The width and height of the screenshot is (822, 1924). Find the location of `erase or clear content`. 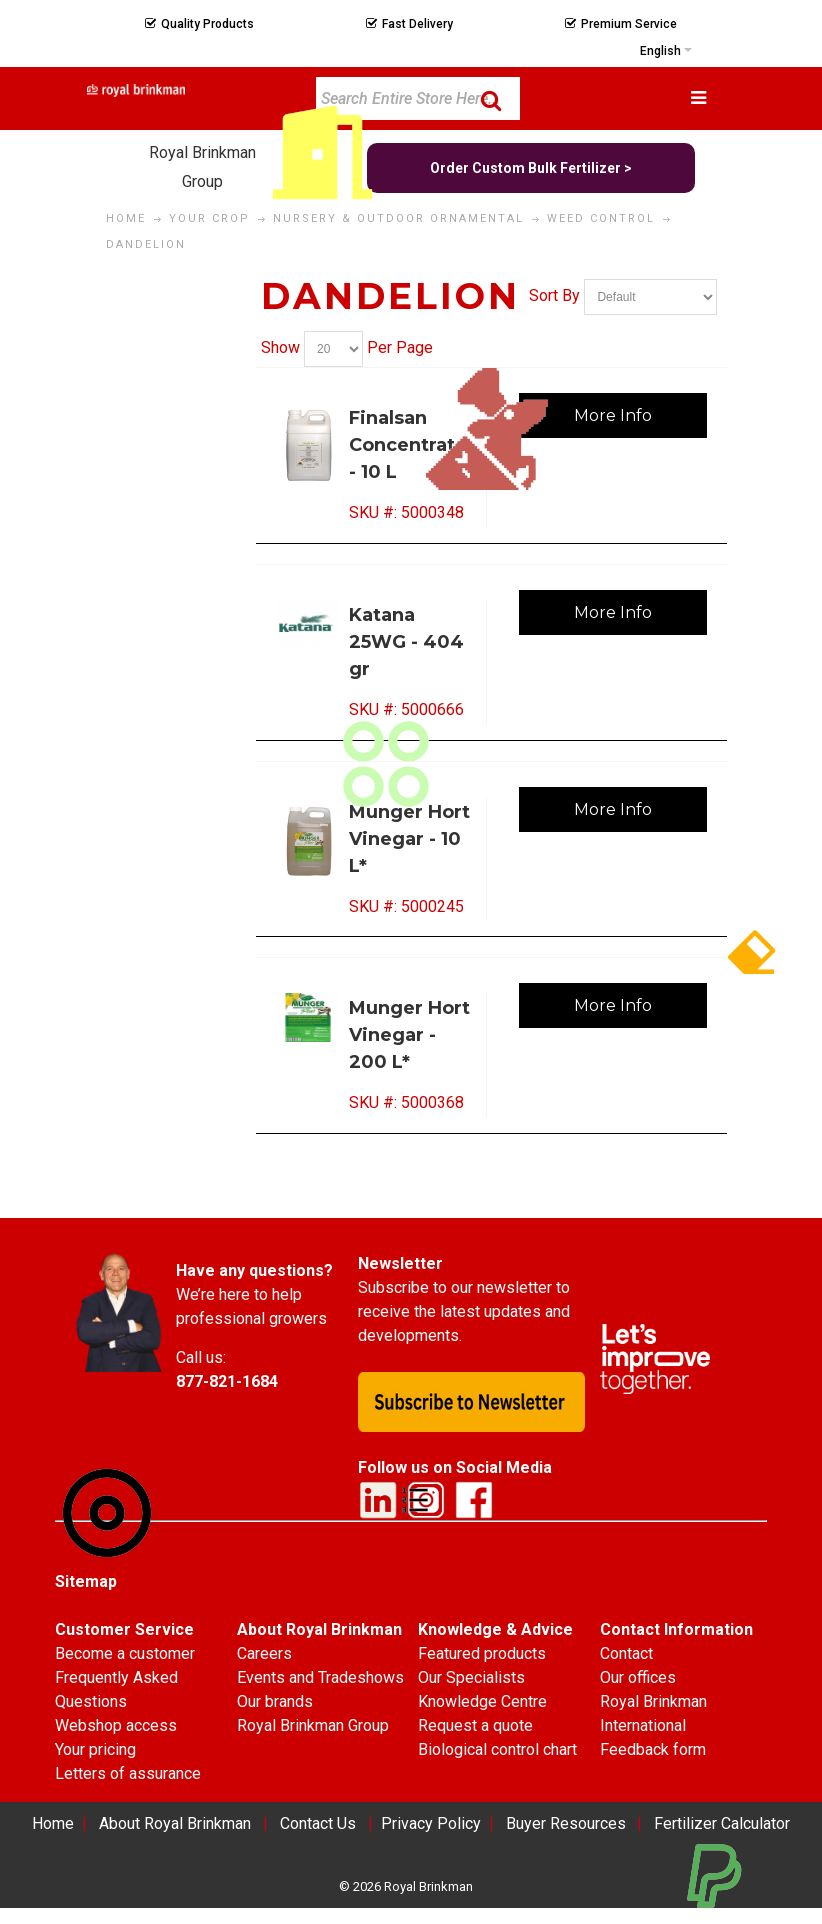

erase or clear content is located at coordinates (753, 953).